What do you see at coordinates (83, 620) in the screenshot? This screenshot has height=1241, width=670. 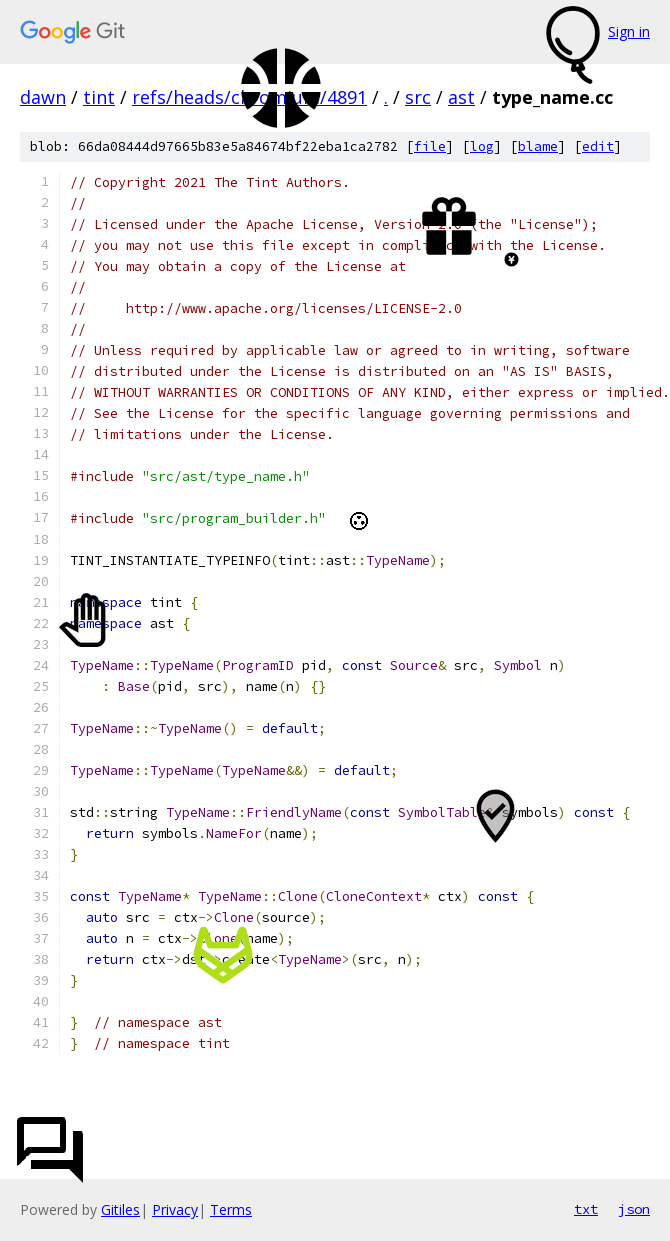 I see `stop or pause an action` at bounding box center [83, 620].